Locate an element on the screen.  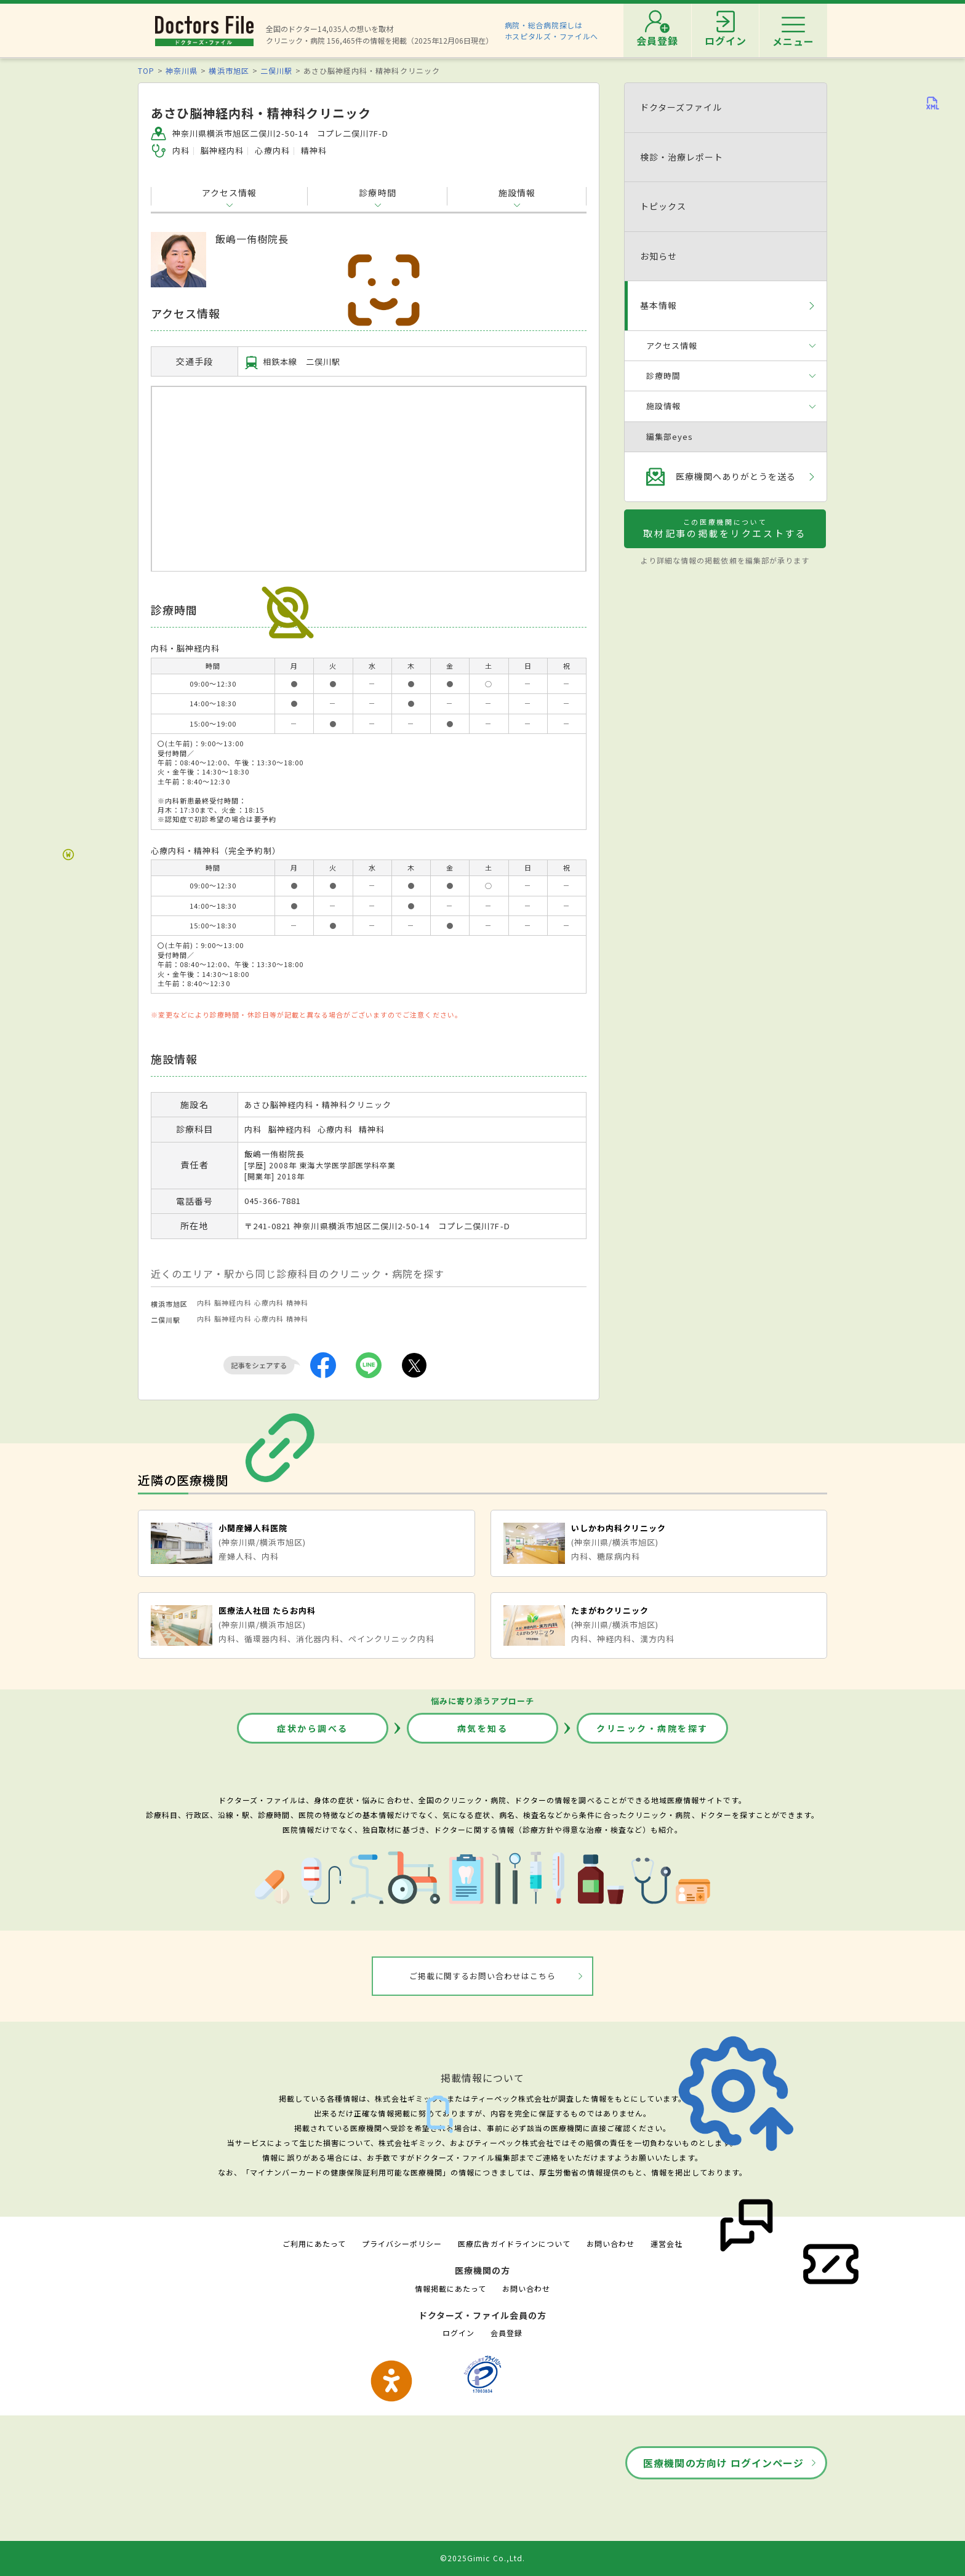
indicates accessibility features are available is located at coordinates (391, 2381).